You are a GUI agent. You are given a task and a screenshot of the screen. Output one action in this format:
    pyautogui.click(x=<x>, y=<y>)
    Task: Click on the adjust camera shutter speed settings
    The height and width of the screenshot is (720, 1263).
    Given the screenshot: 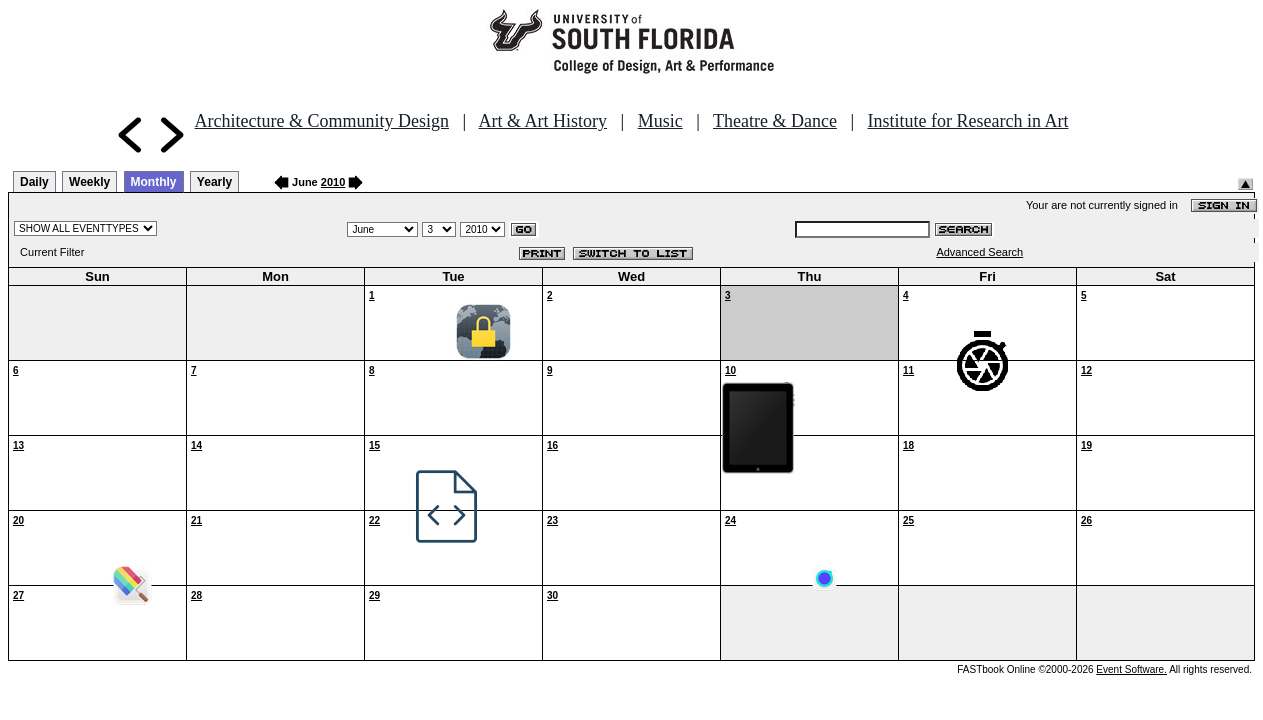 What is the action you would take?
    pyautogui.click(x=982, y=362)
    